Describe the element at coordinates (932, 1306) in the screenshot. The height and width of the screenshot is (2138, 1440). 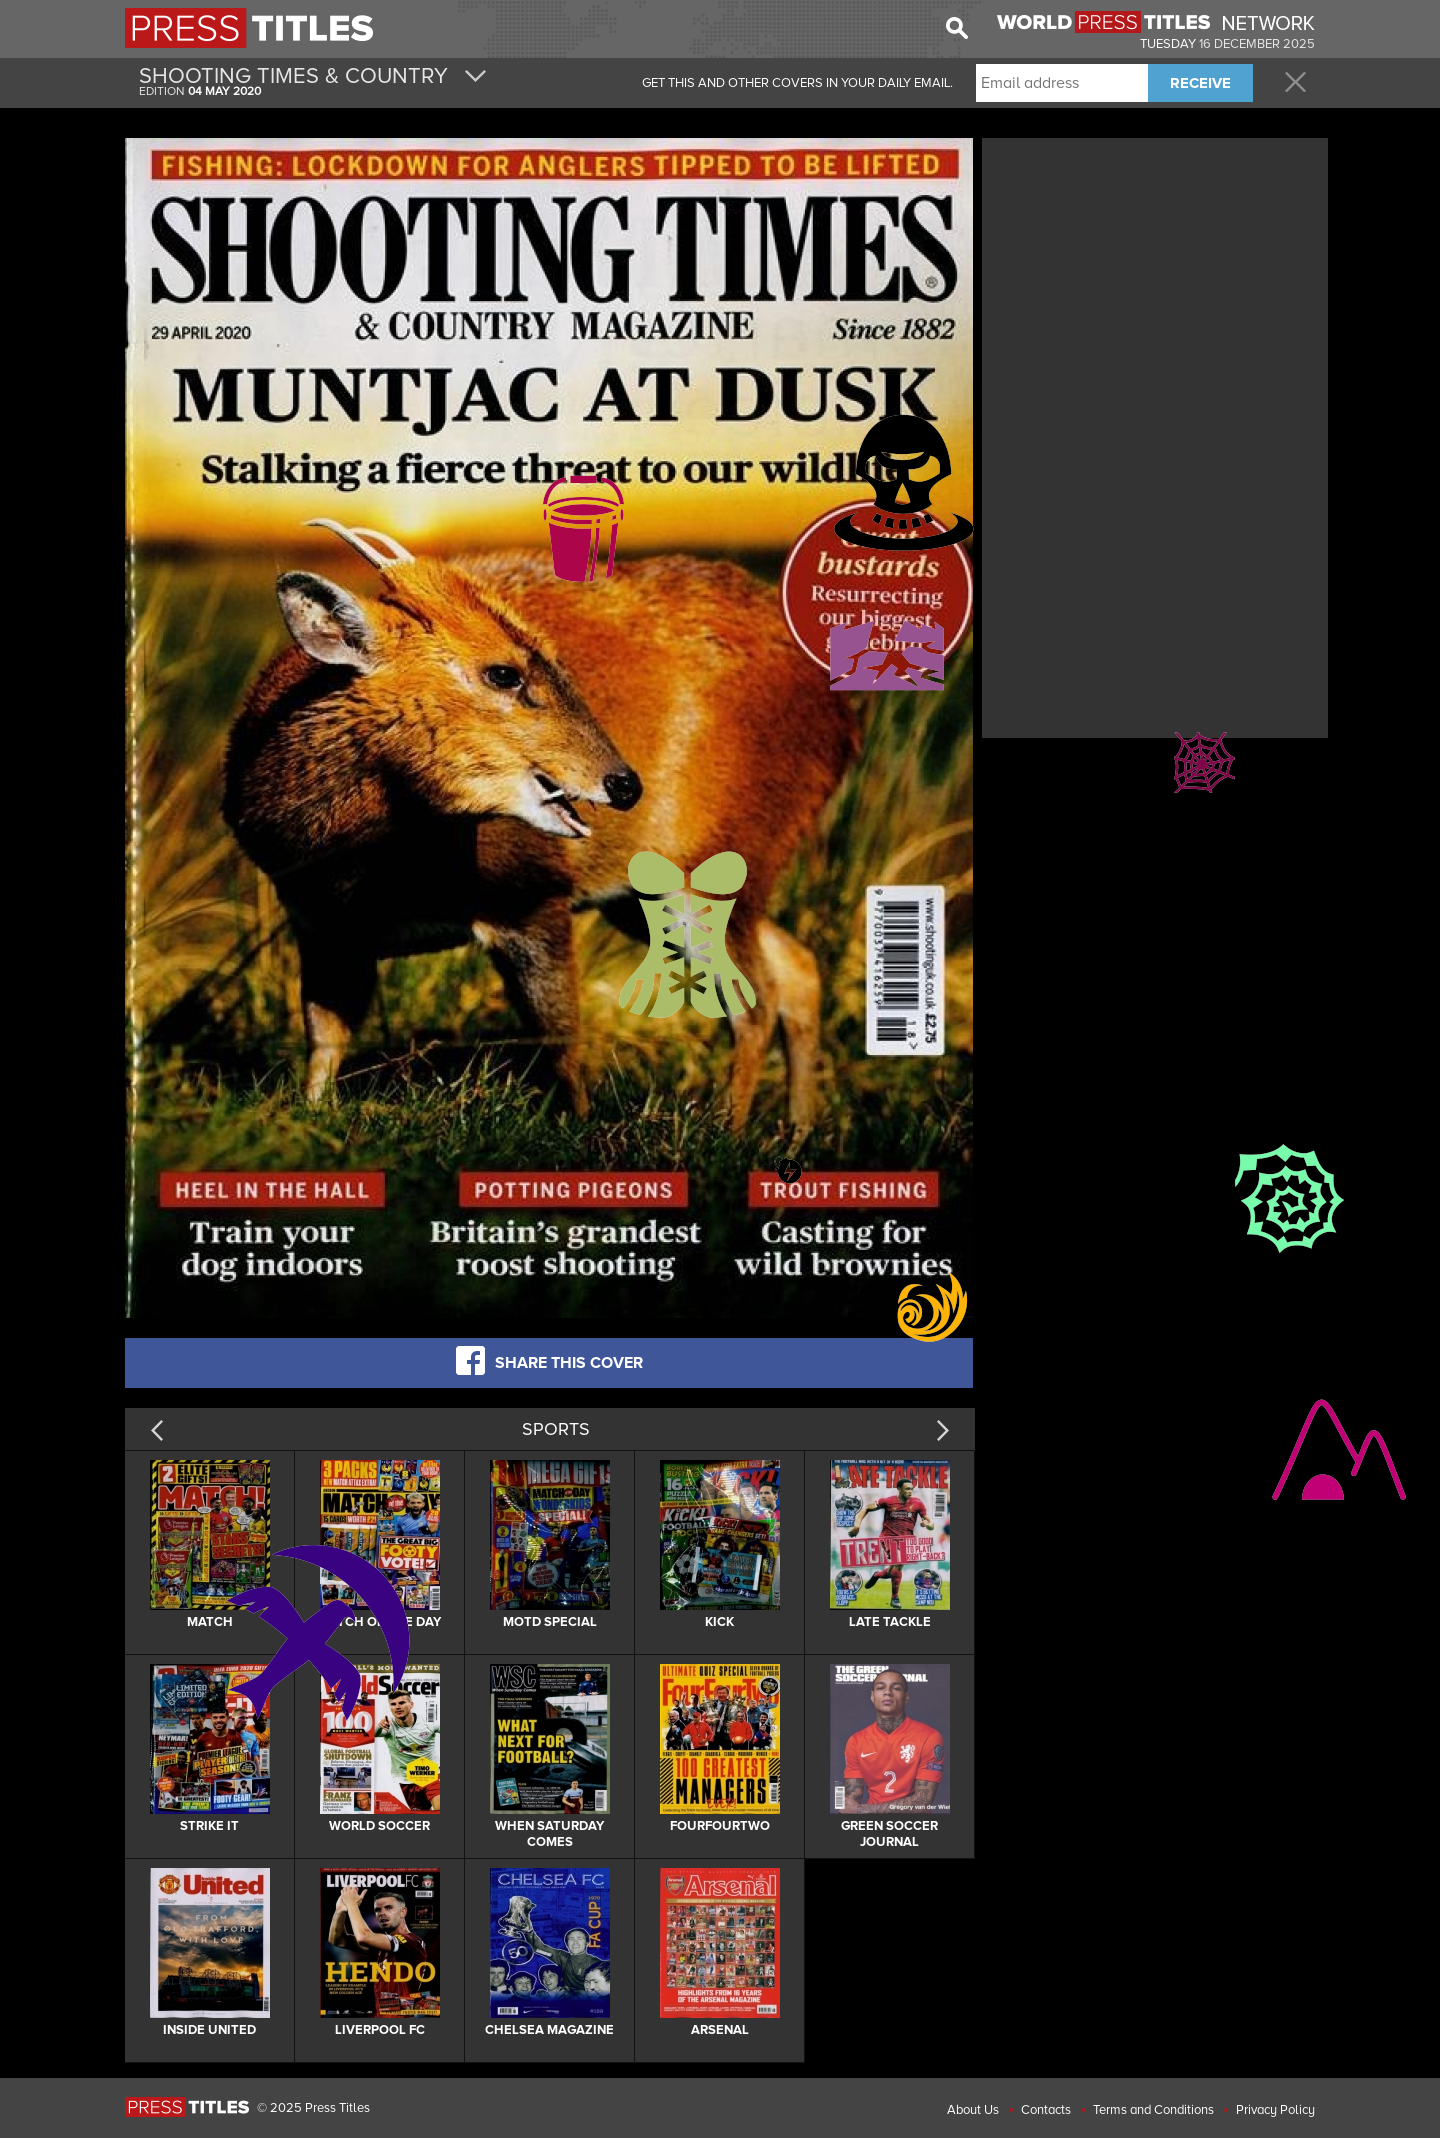
I see `indicates a fire or flame spell with spin effect in a game` at that location.